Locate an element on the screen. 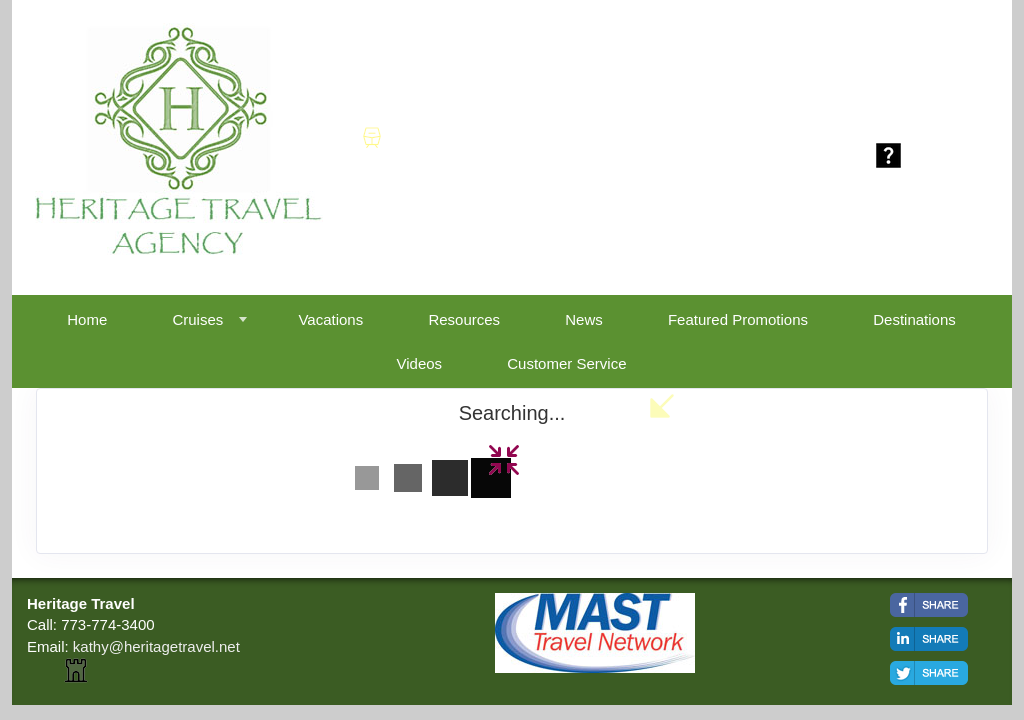 Image resolution: width=1024 pixels, height=720 pixels. view regional train schedules is located at coordinates (372, 137).